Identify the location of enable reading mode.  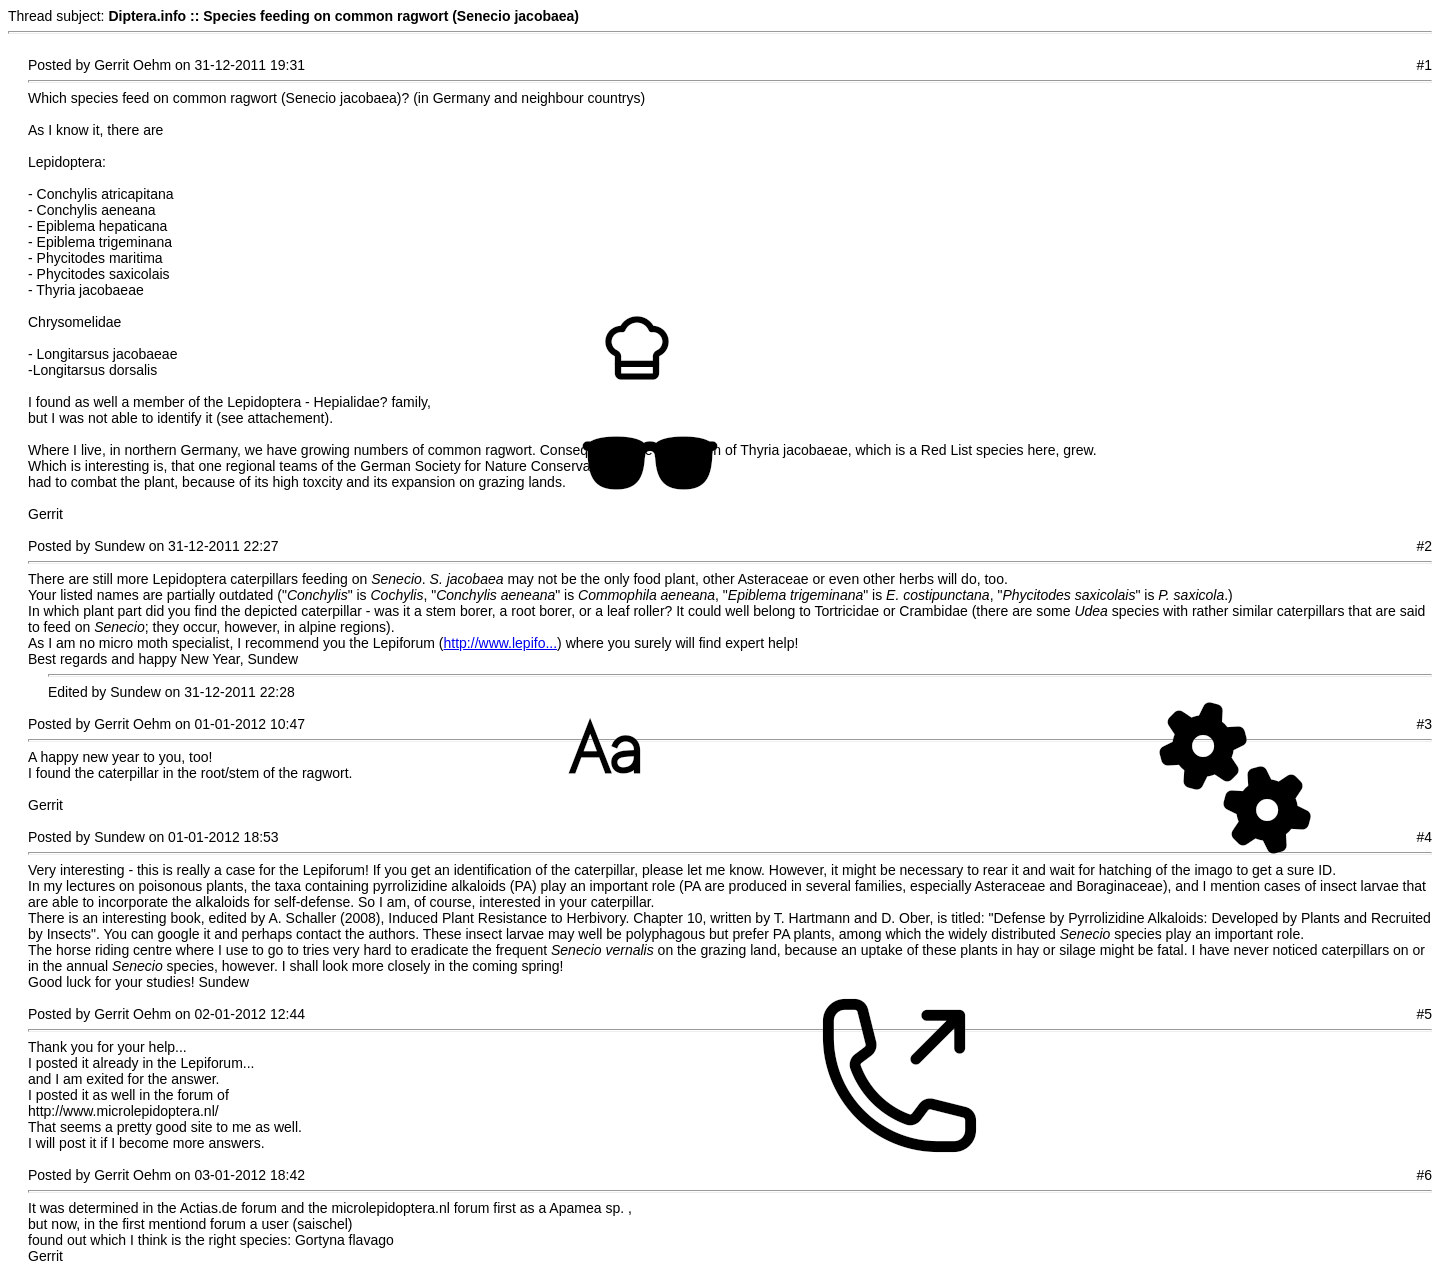
(650, 463).